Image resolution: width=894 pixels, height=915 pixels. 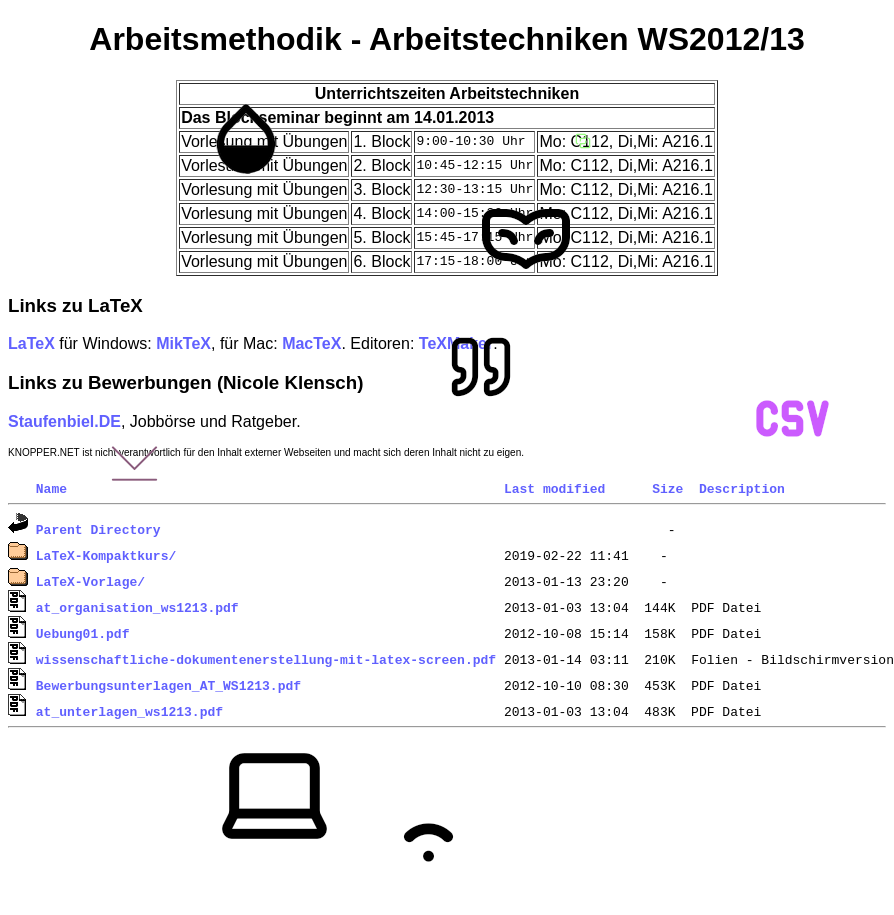 I want to click on exclude overlapping areas in a selection, so click(x=583, y=141).